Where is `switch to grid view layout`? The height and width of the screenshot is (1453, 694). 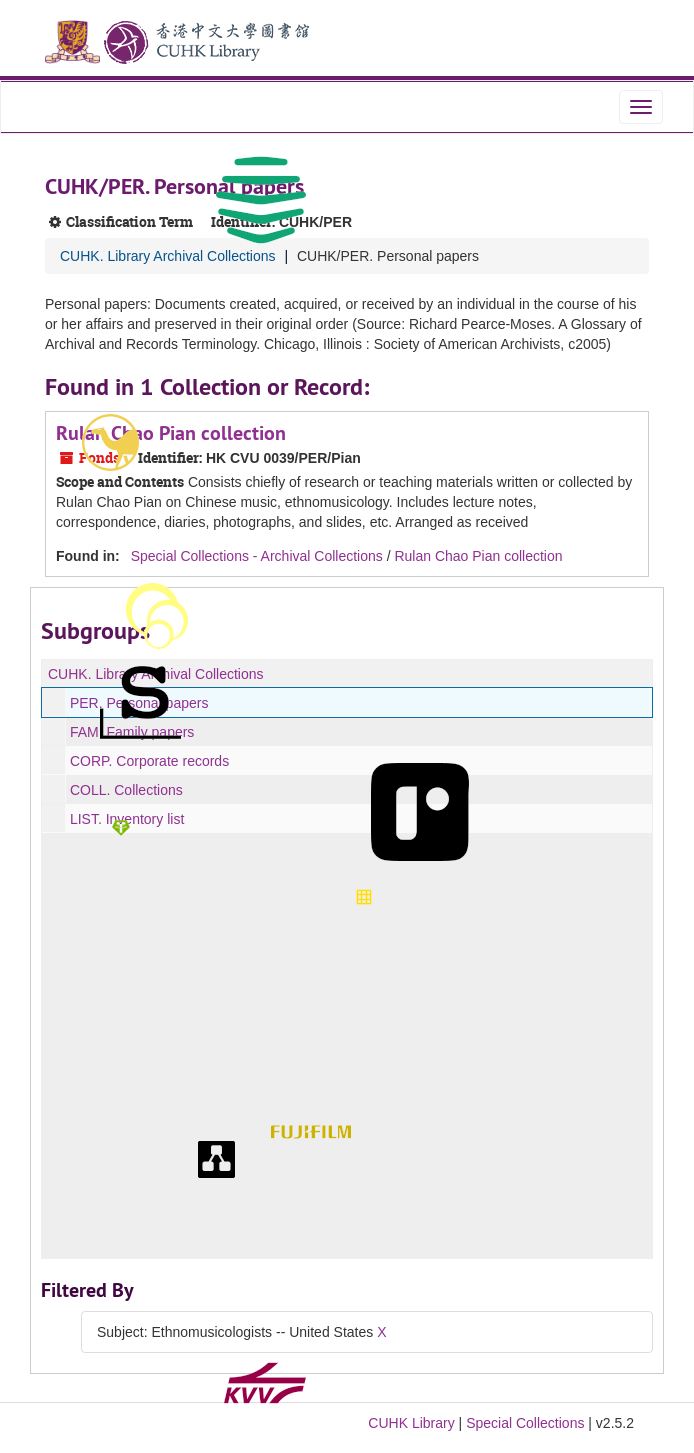 switch to grid view layout is located at coordinates (364, 897).